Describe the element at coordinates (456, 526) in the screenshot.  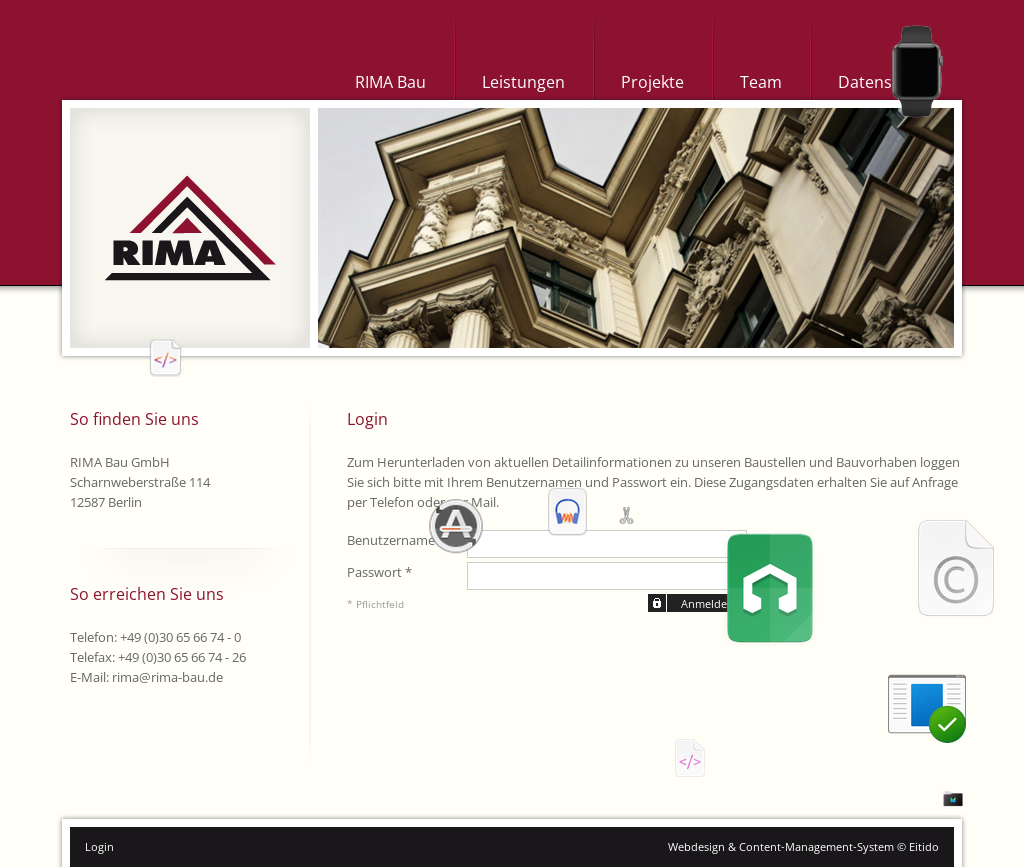
I see `open the software update manager` at that location.